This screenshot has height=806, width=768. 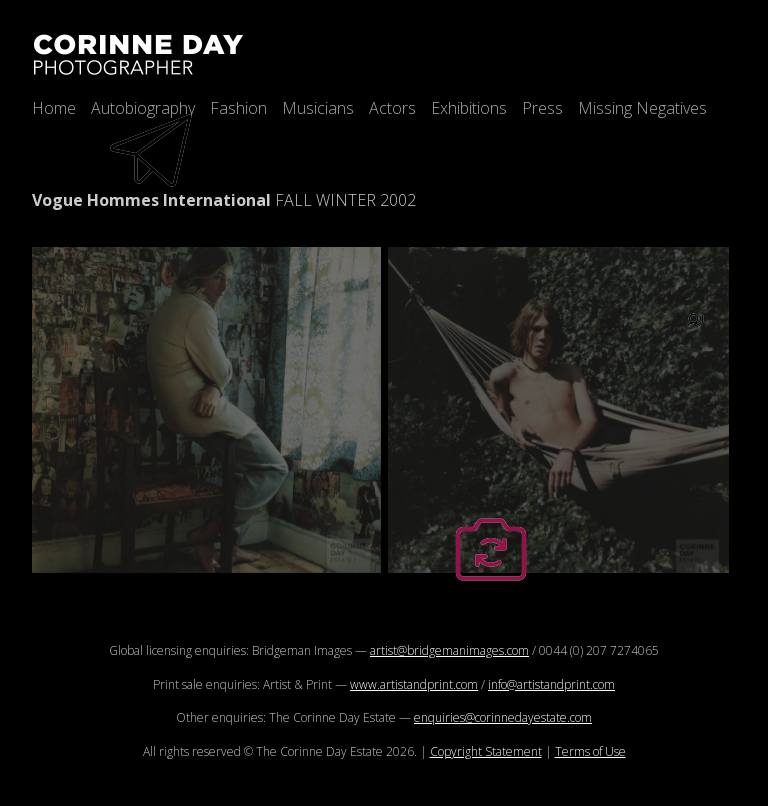 I want to click on switch between front and rear camera, so click(x=491, y=551).